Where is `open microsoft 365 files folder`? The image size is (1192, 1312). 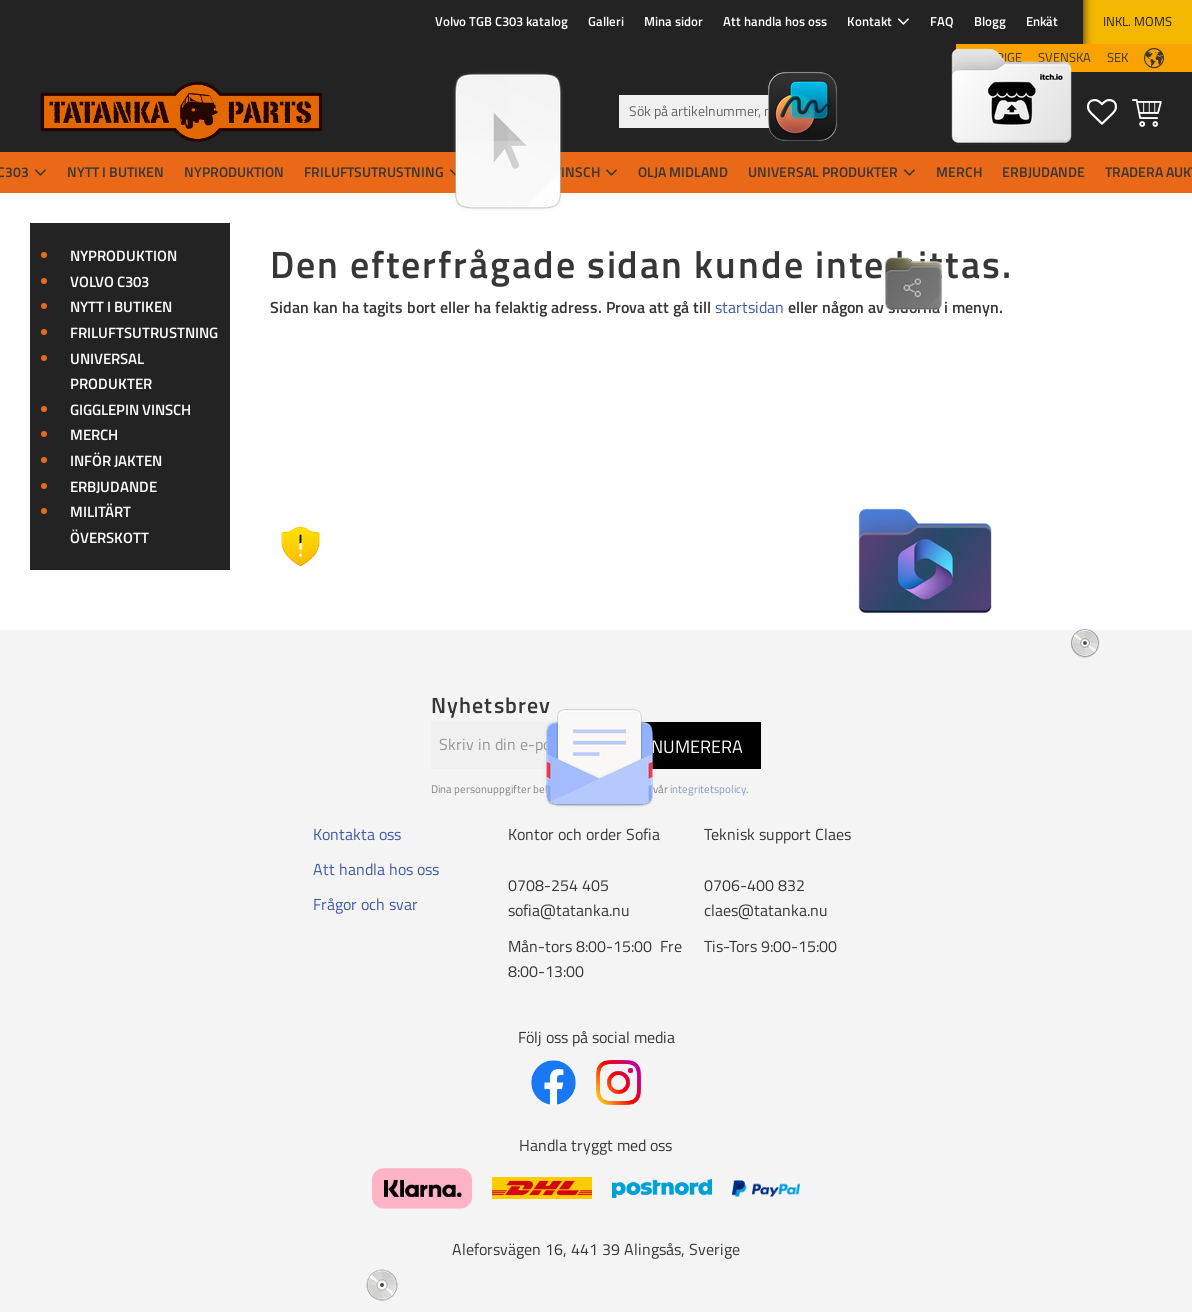 open microsoft 365 files folder is located at coordinates (924, 564).